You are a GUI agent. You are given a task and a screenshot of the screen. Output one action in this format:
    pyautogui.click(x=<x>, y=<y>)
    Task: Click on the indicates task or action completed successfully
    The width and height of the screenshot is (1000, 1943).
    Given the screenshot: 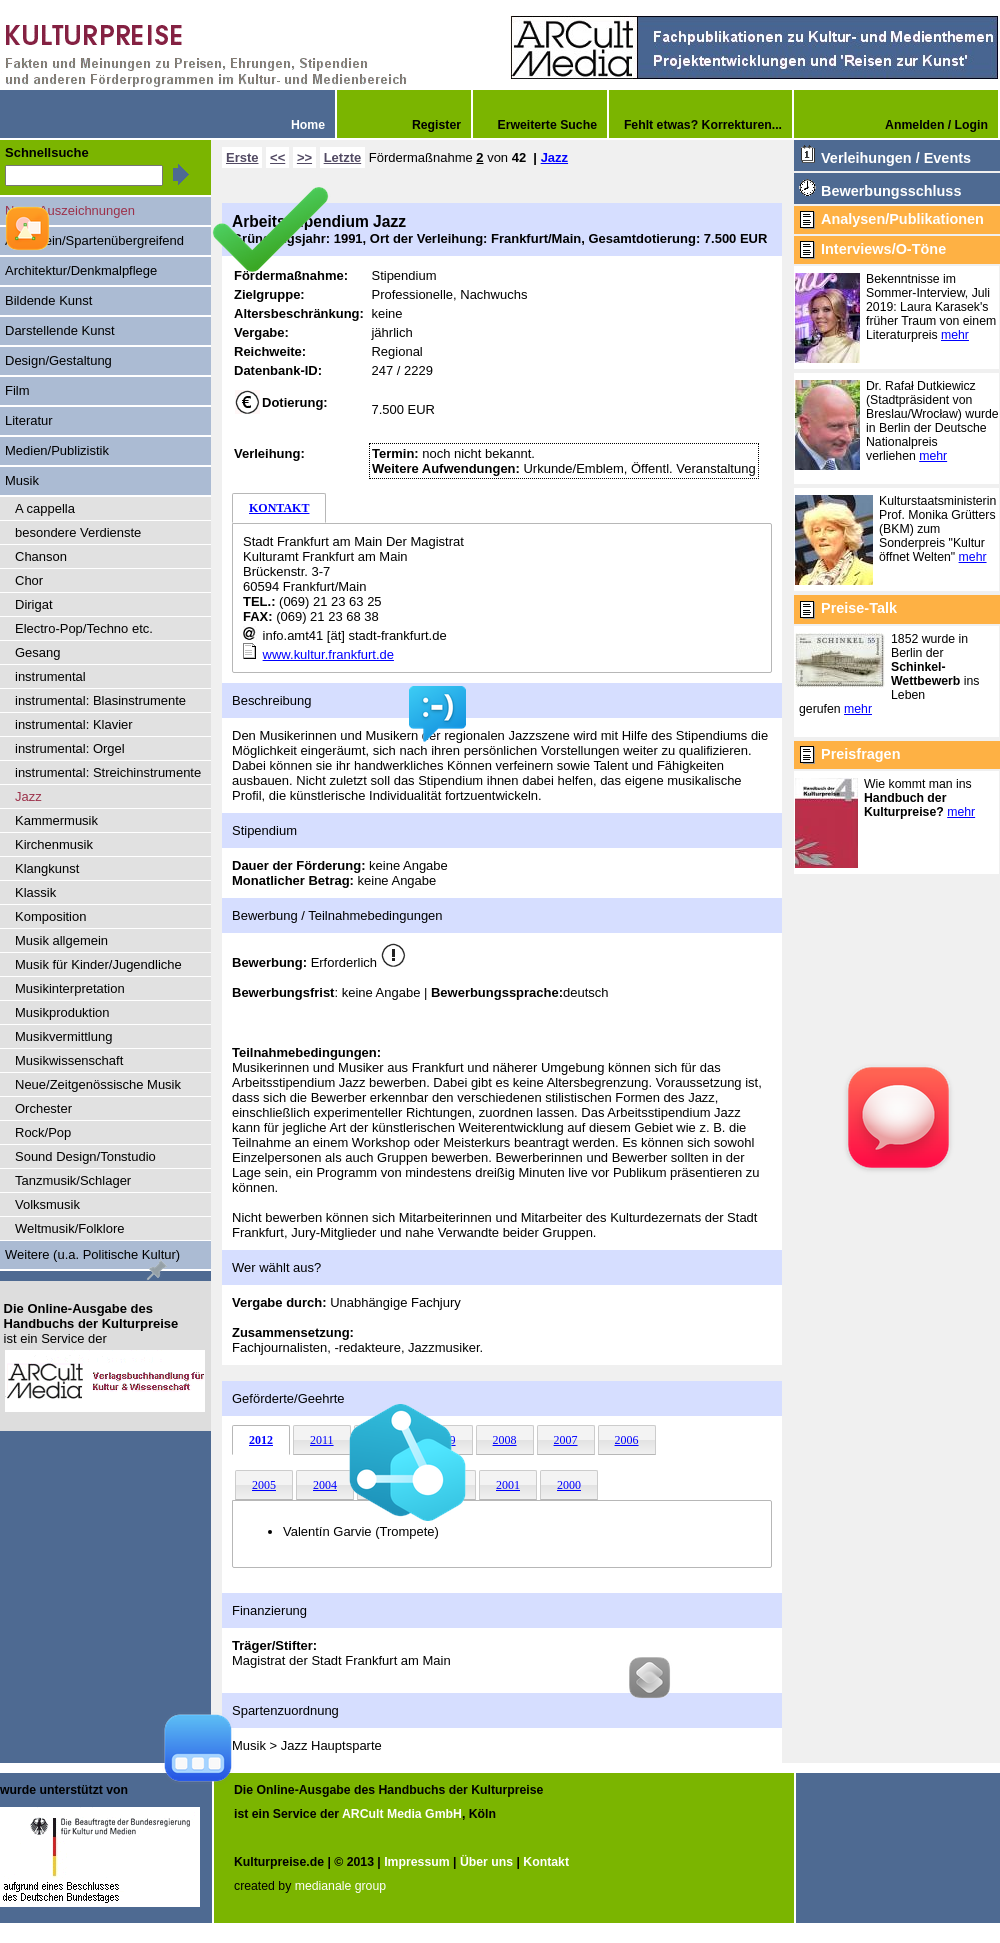 What is the action you would take?
    pyautogui.click(x=270, y=232)
    